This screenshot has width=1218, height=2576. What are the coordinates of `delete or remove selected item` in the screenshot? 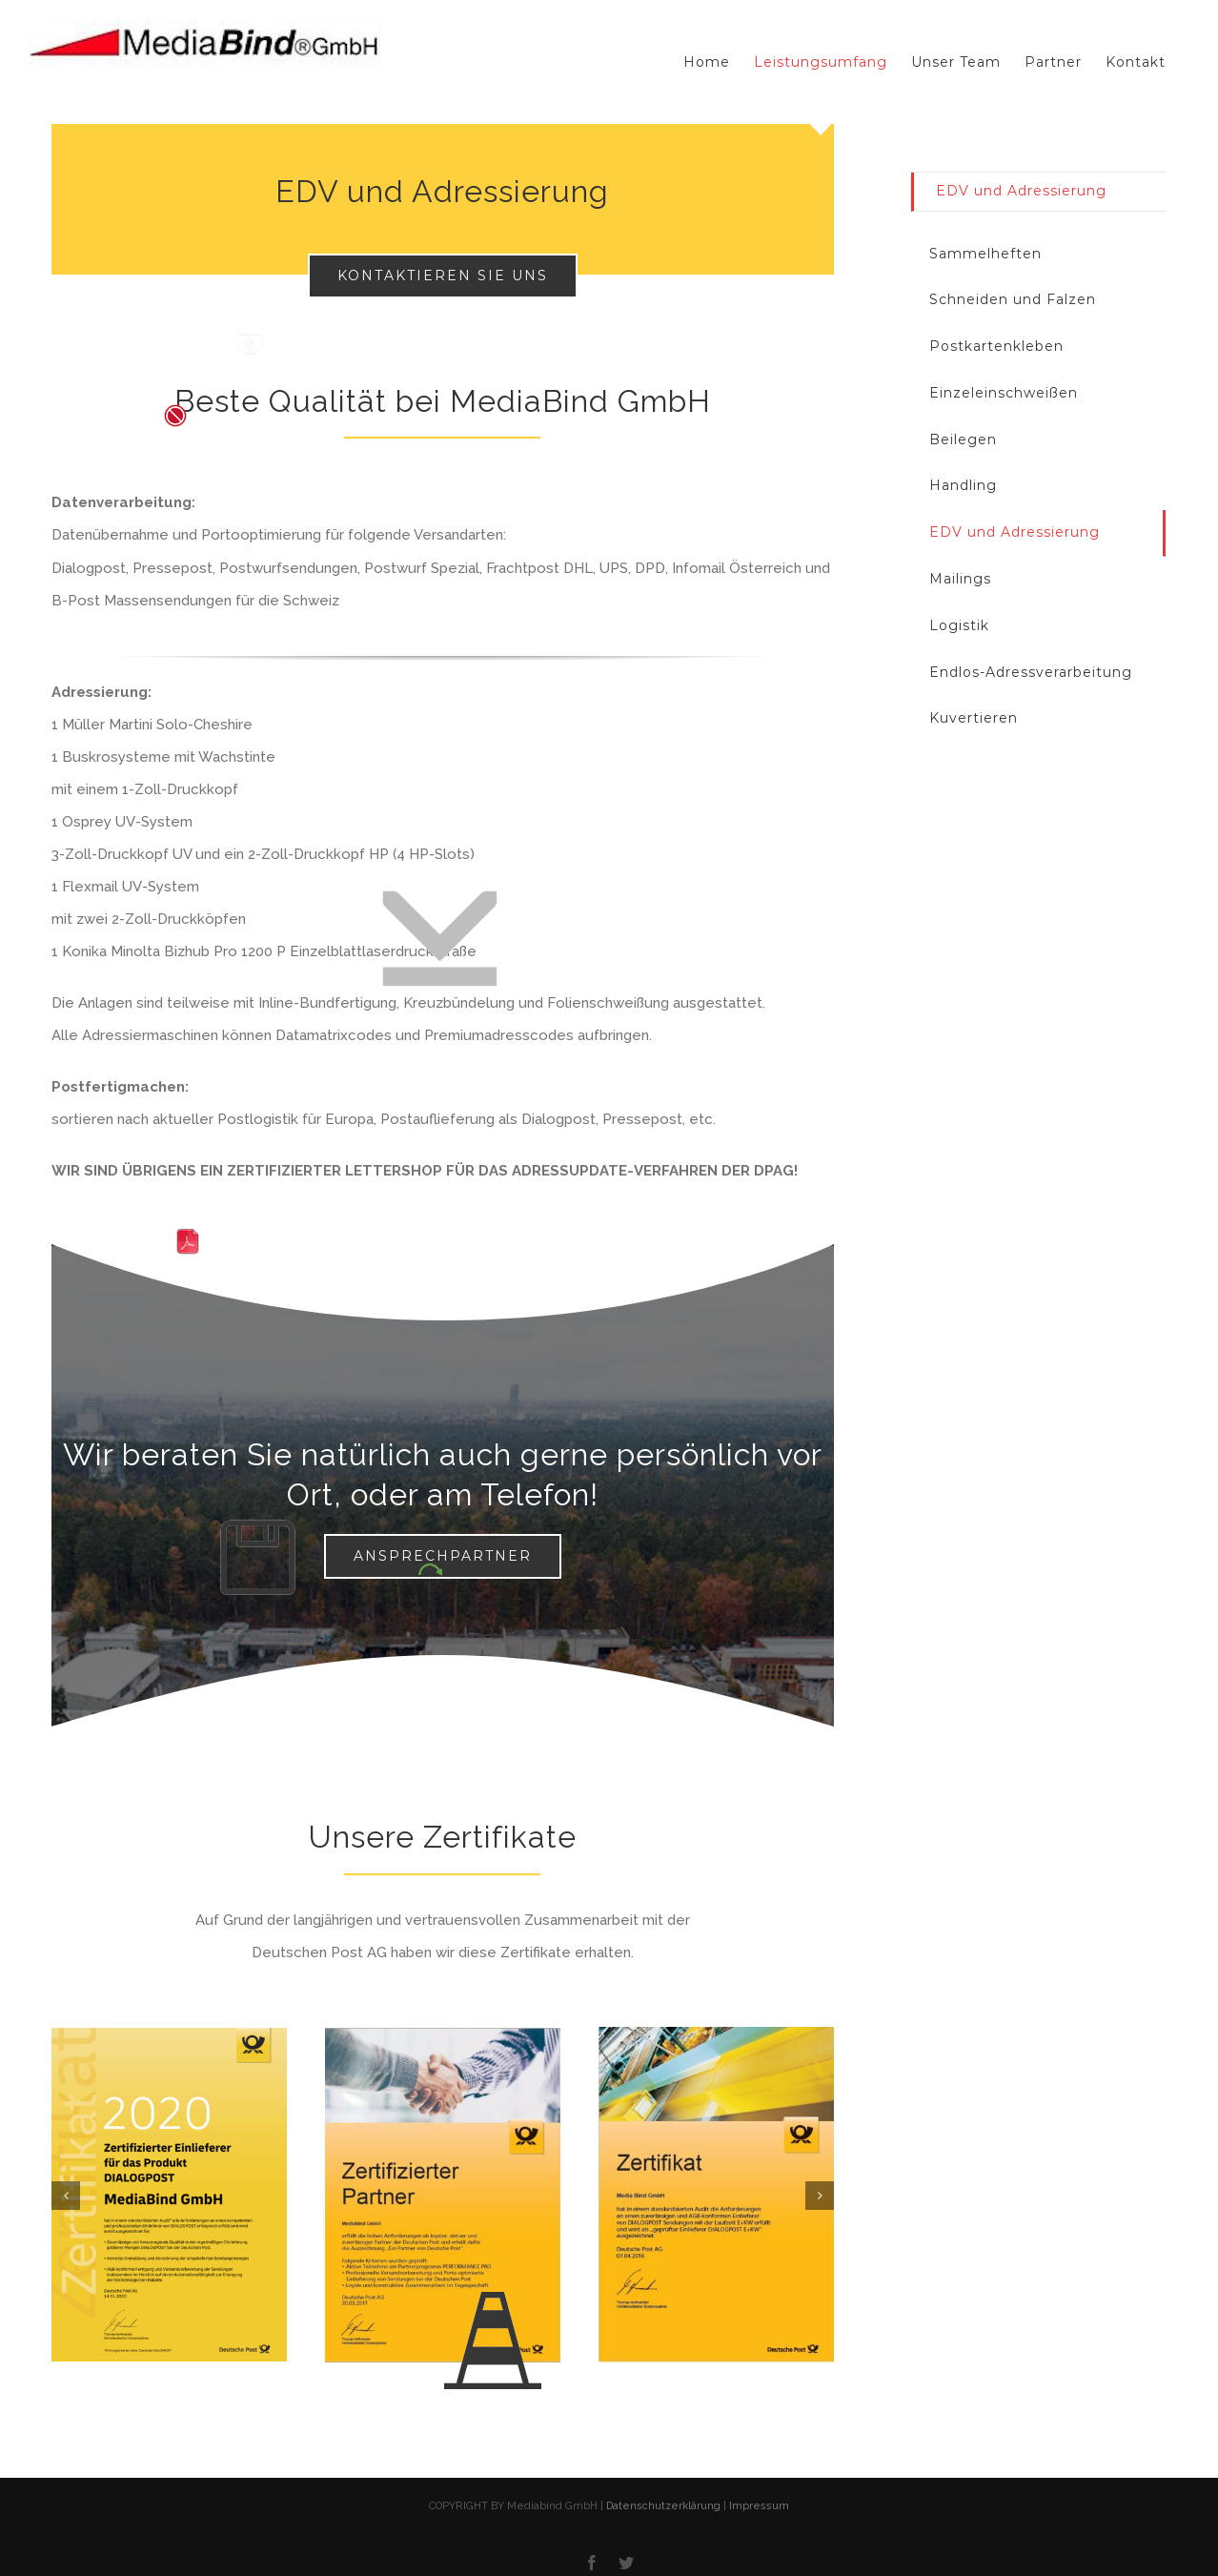 It's located at (175, 416).